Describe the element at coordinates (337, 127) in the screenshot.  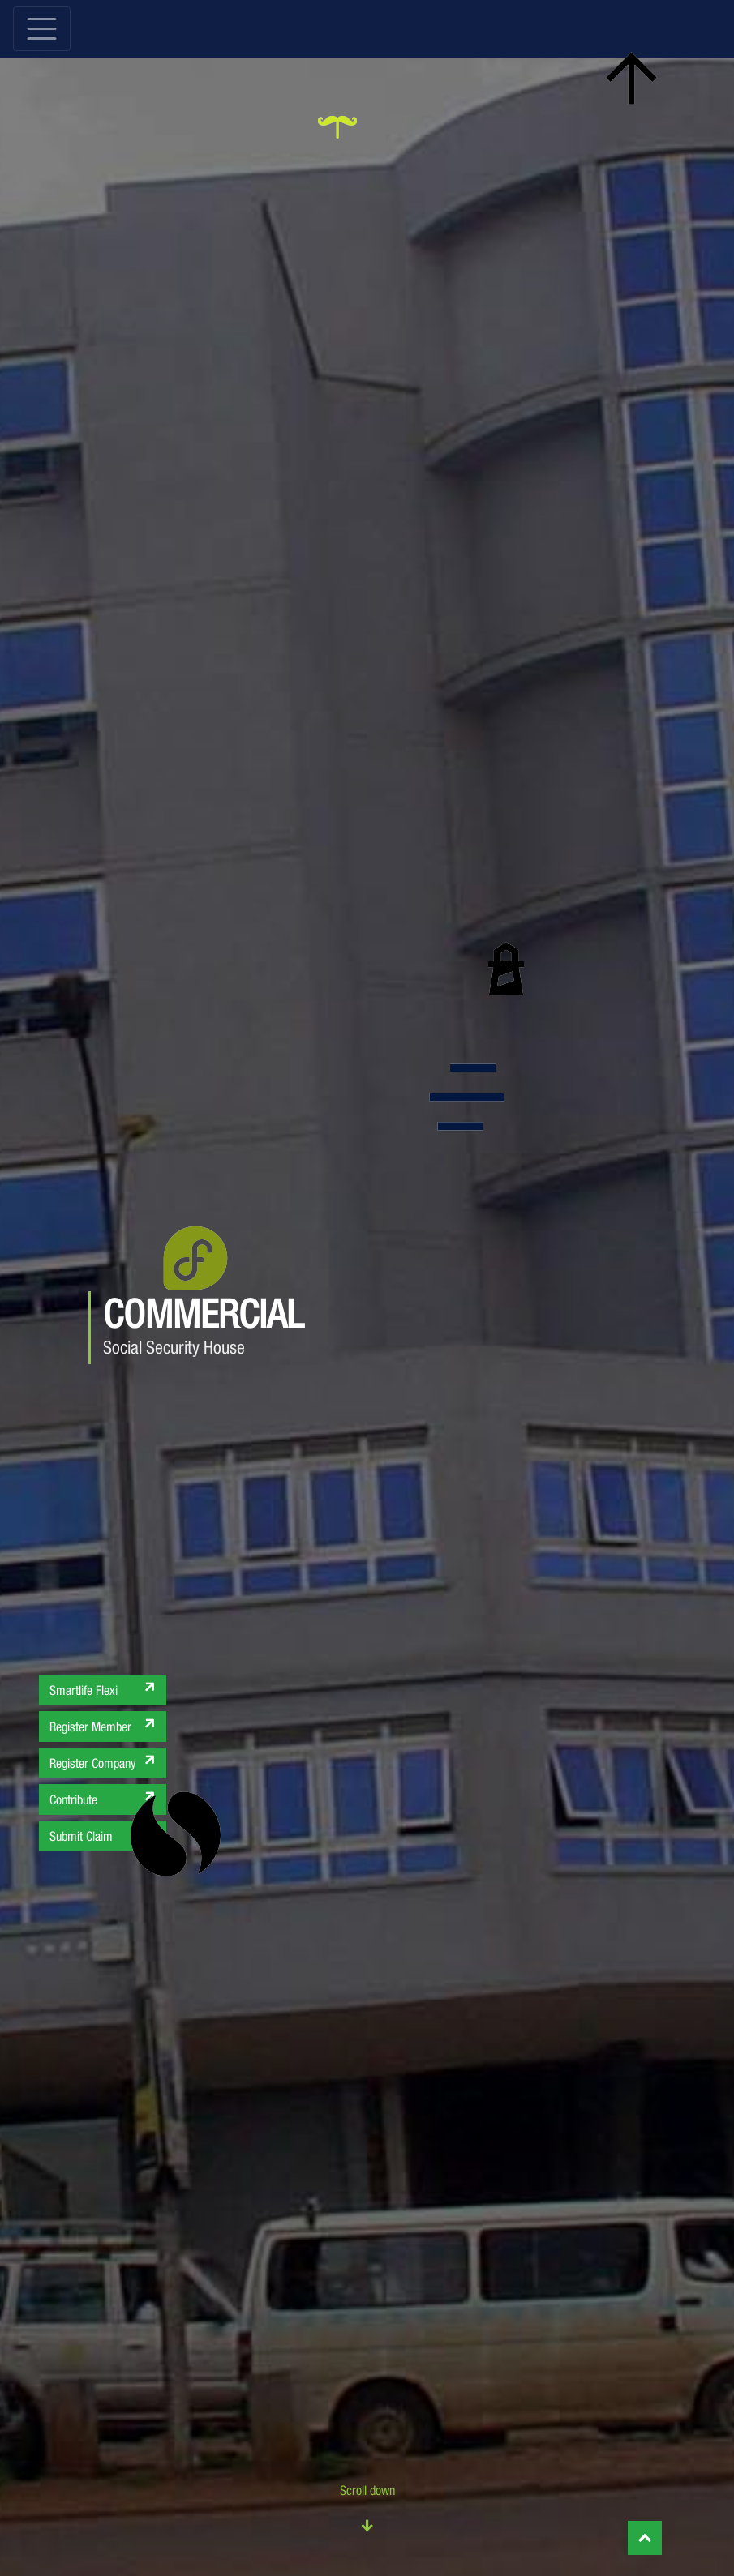
I see `handlebars.js templating library logo` at that location.